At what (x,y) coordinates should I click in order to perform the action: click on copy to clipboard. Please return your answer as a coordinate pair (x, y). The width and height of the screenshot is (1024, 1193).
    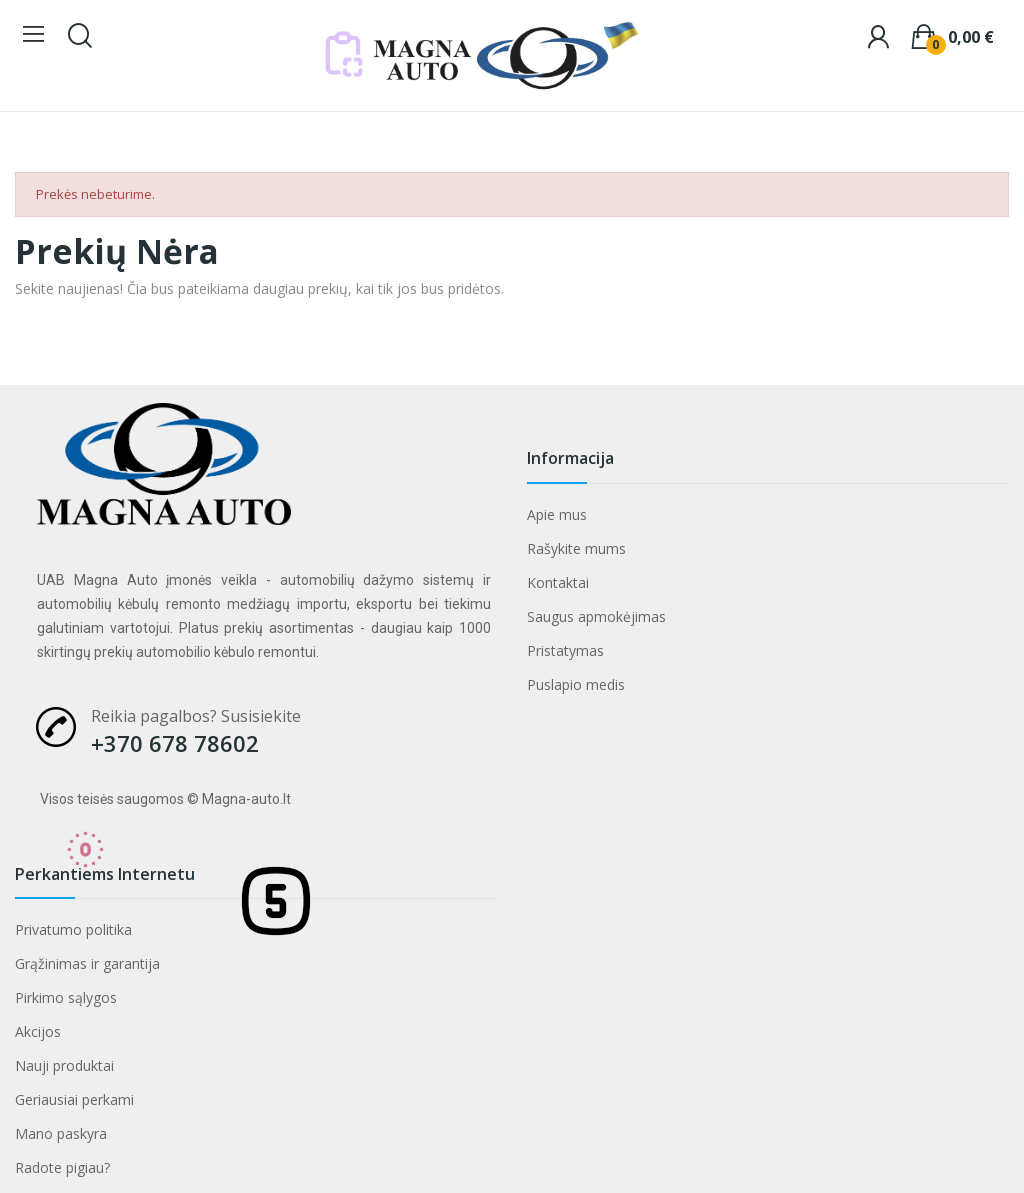
    Looking at the image, I should click on (343, 53).